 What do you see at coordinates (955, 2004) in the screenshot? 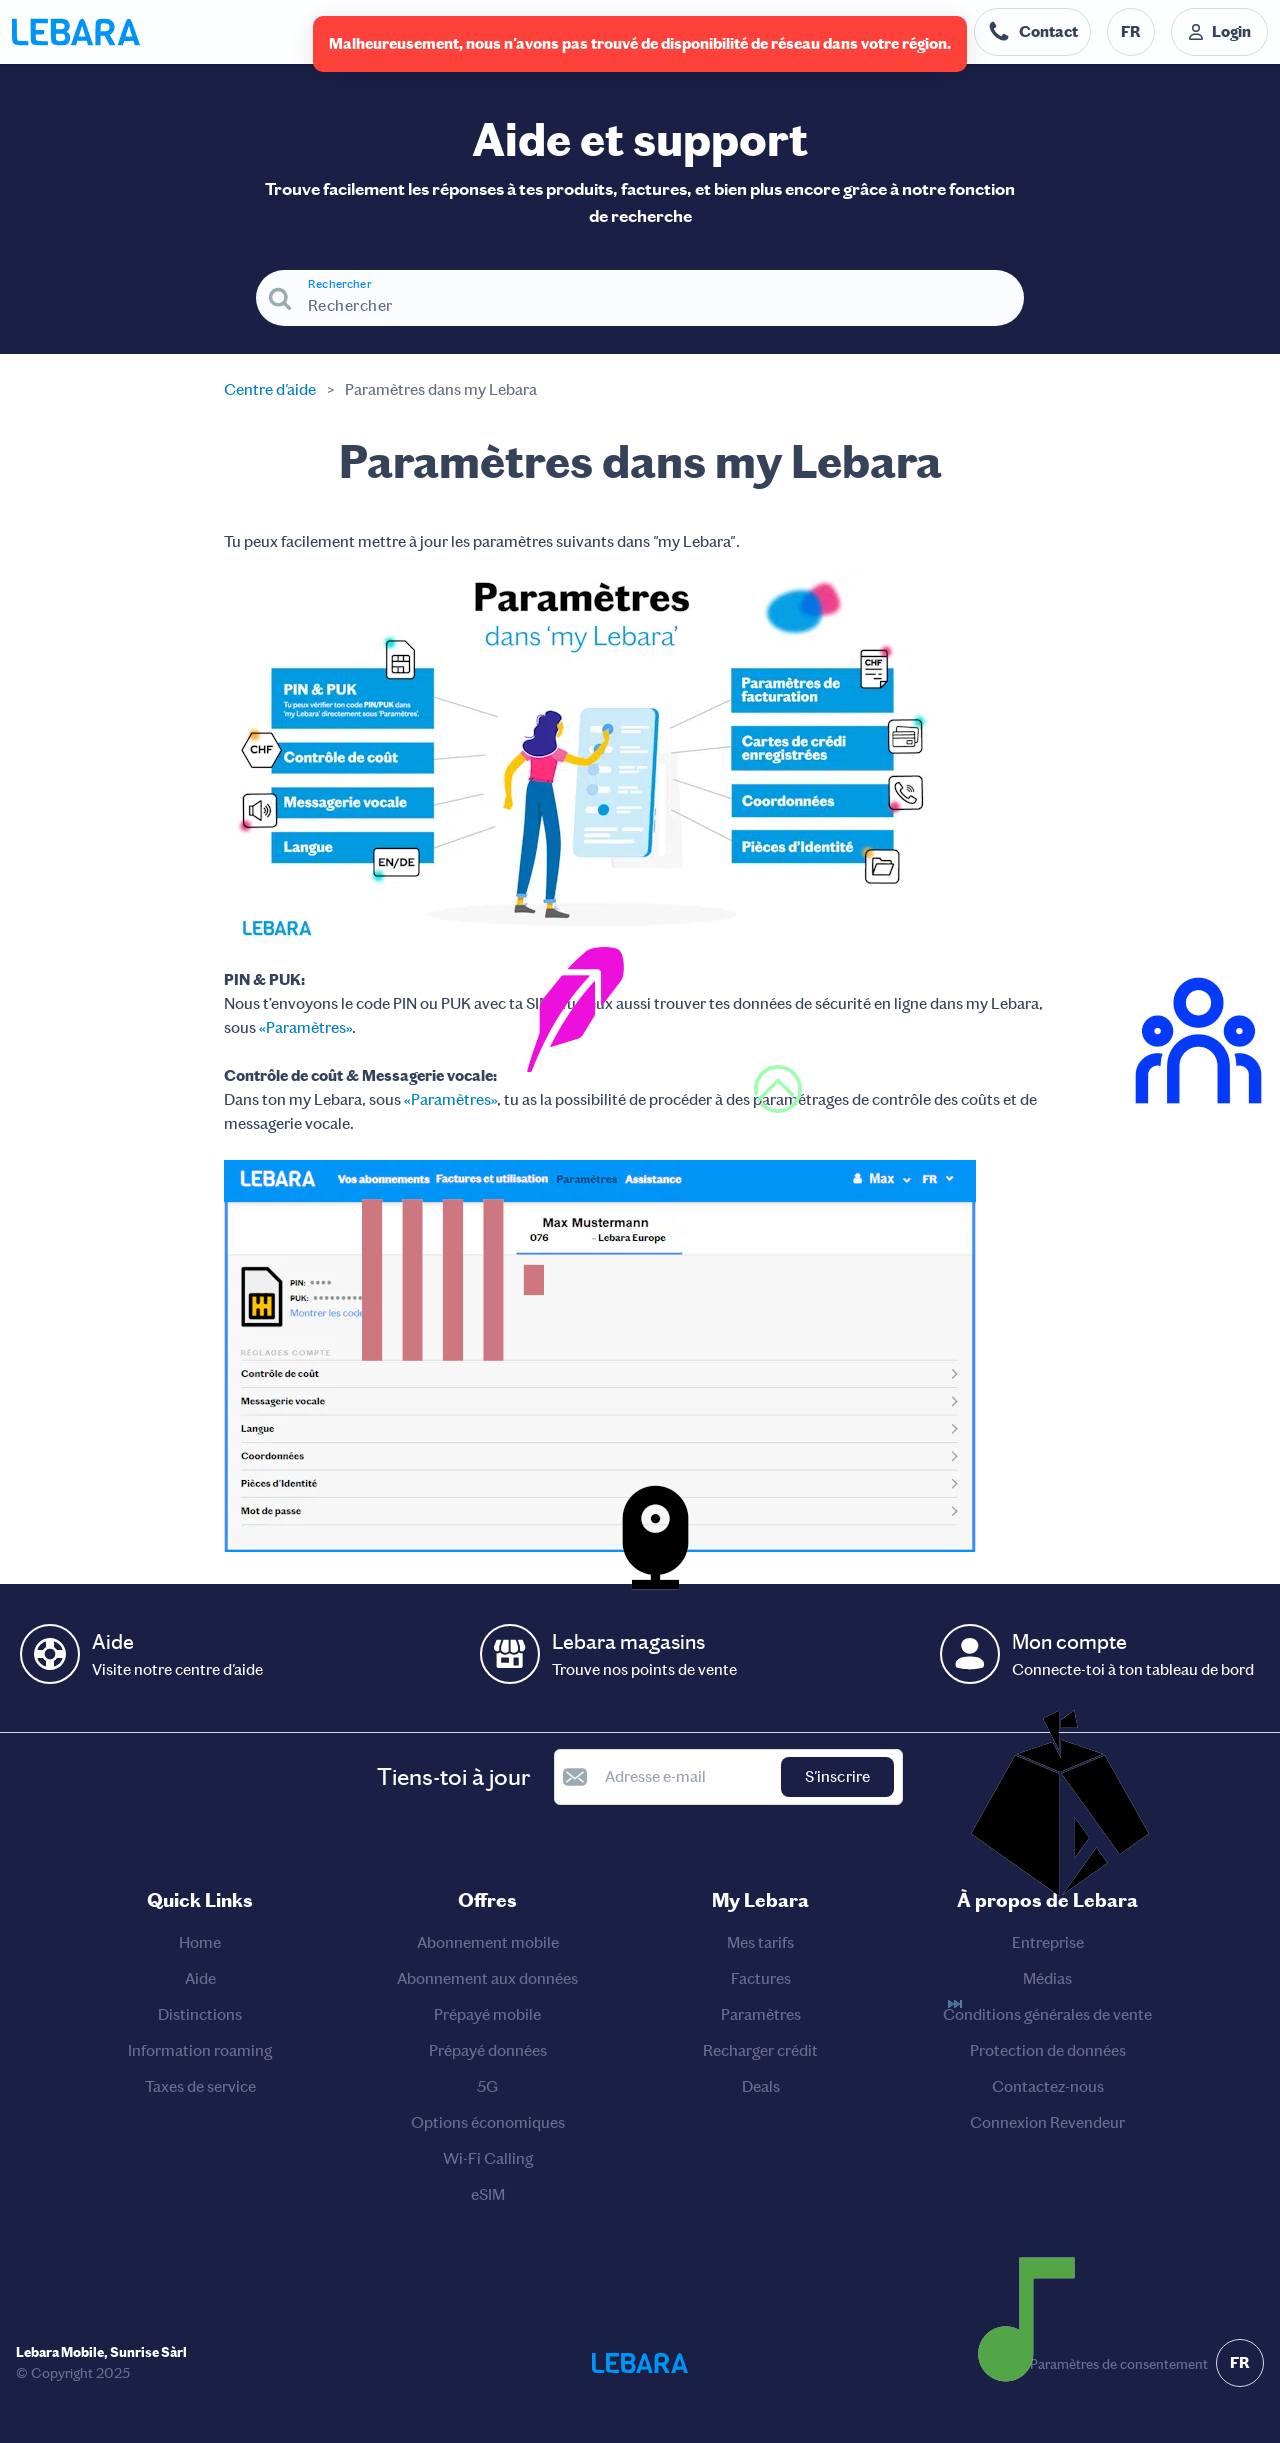
I see `skip to the end of the track` at bounding box center [955, 2004].